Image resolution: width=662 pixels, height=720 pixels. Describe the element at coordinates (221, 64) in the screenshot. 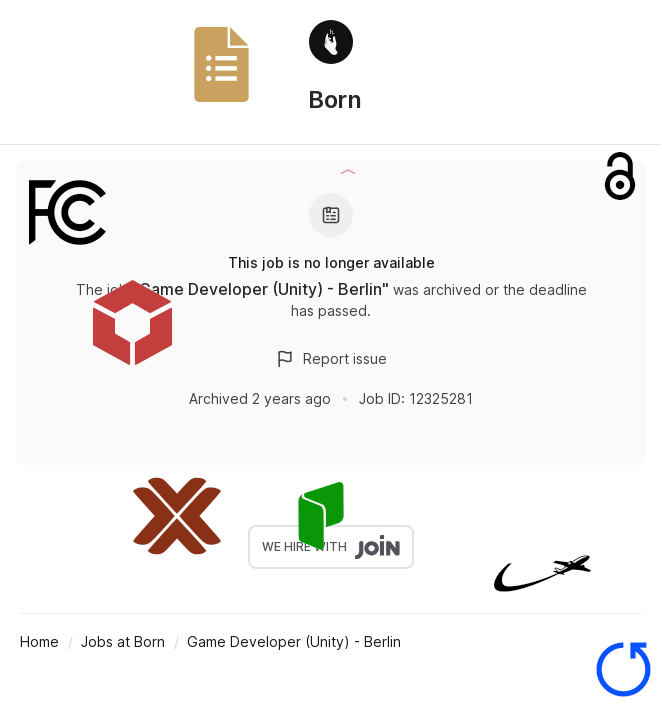

I see `open Google Forms` at that location.